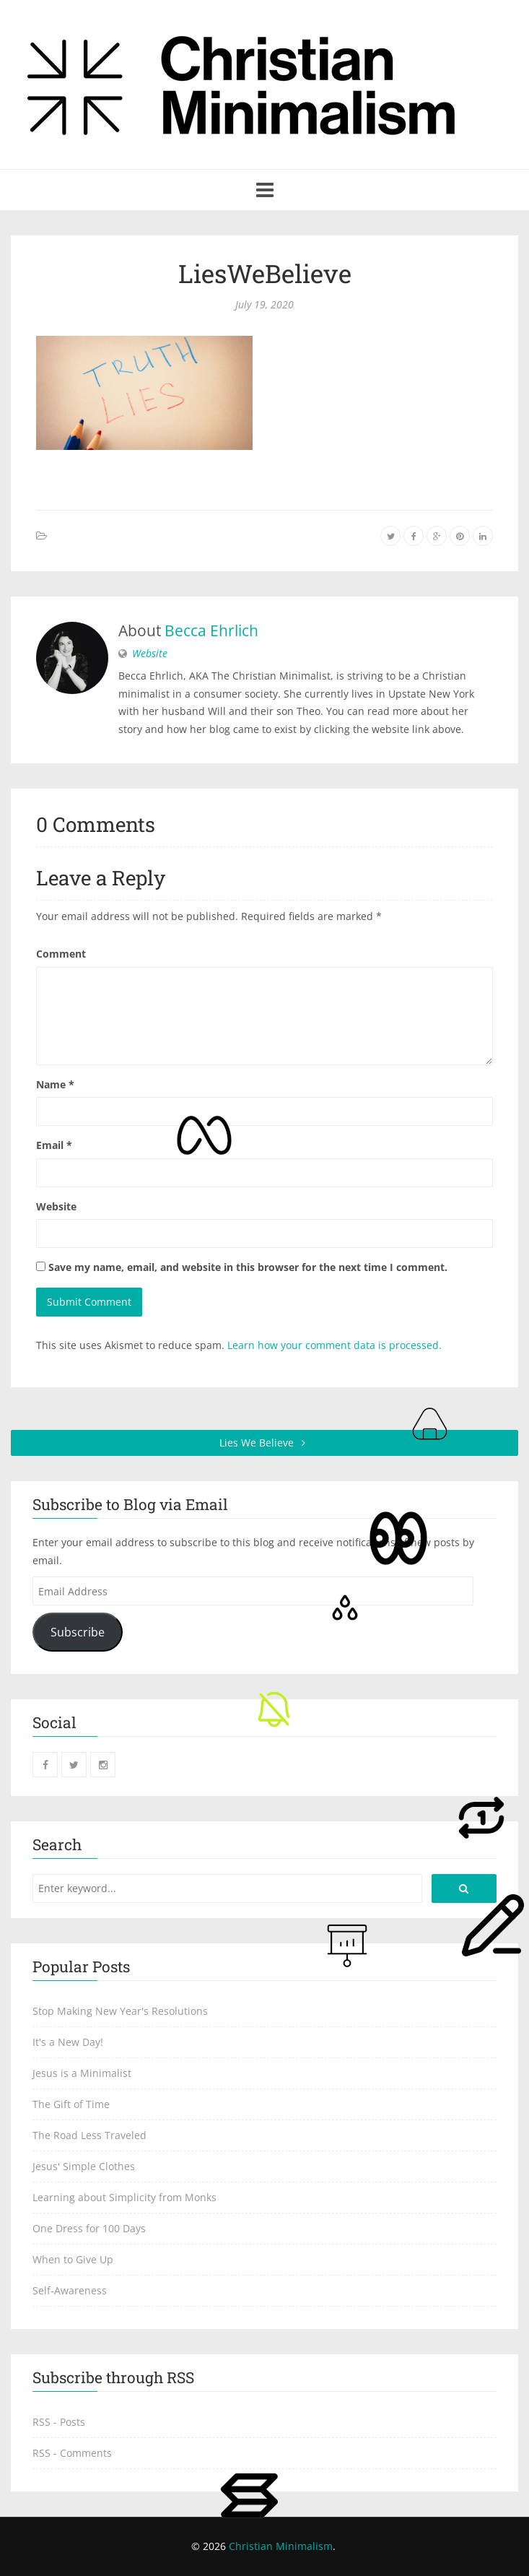  I want to click on adjust humidity settings, so click(345, 1608).